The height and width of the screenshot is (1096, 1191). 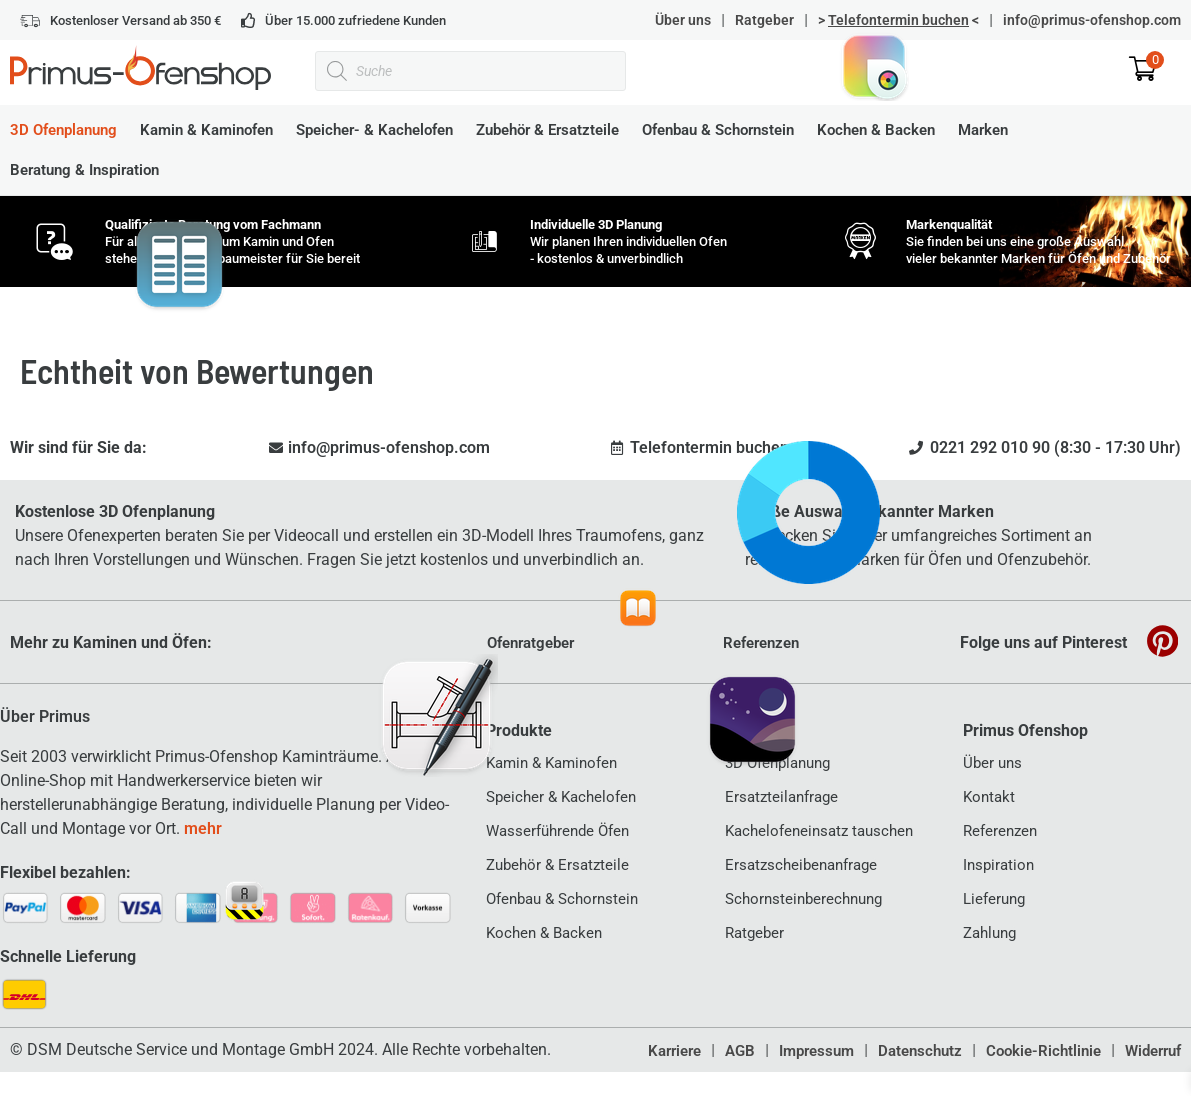 What do you see at coordinates (244, 900) in the screenshot?
I see `open chromatic guitar tuner app (development version)` at bounding box center [244, 900].